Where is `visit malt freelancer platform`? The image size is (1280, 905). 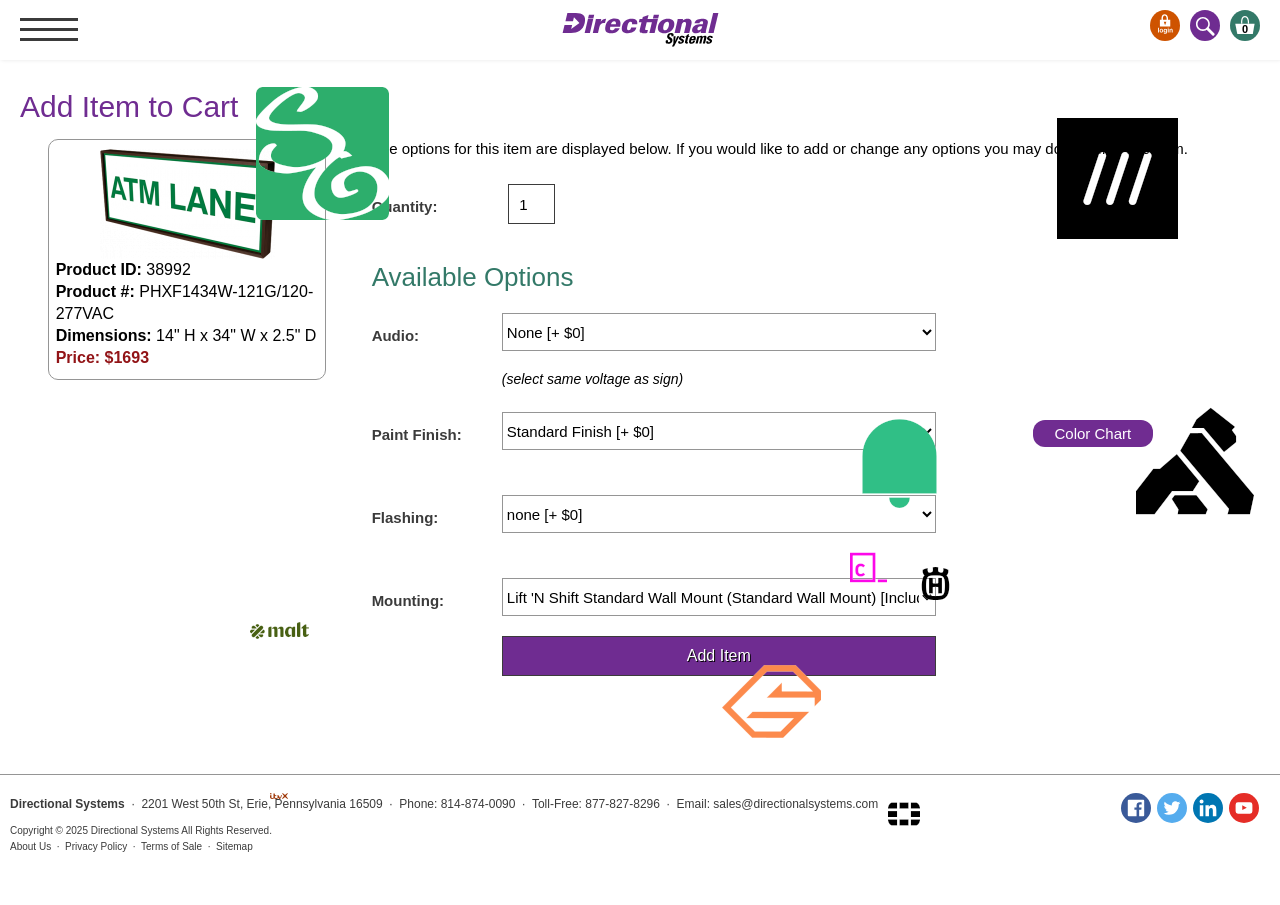 visit malt freelancer platform is located at coordinates (279, 630).